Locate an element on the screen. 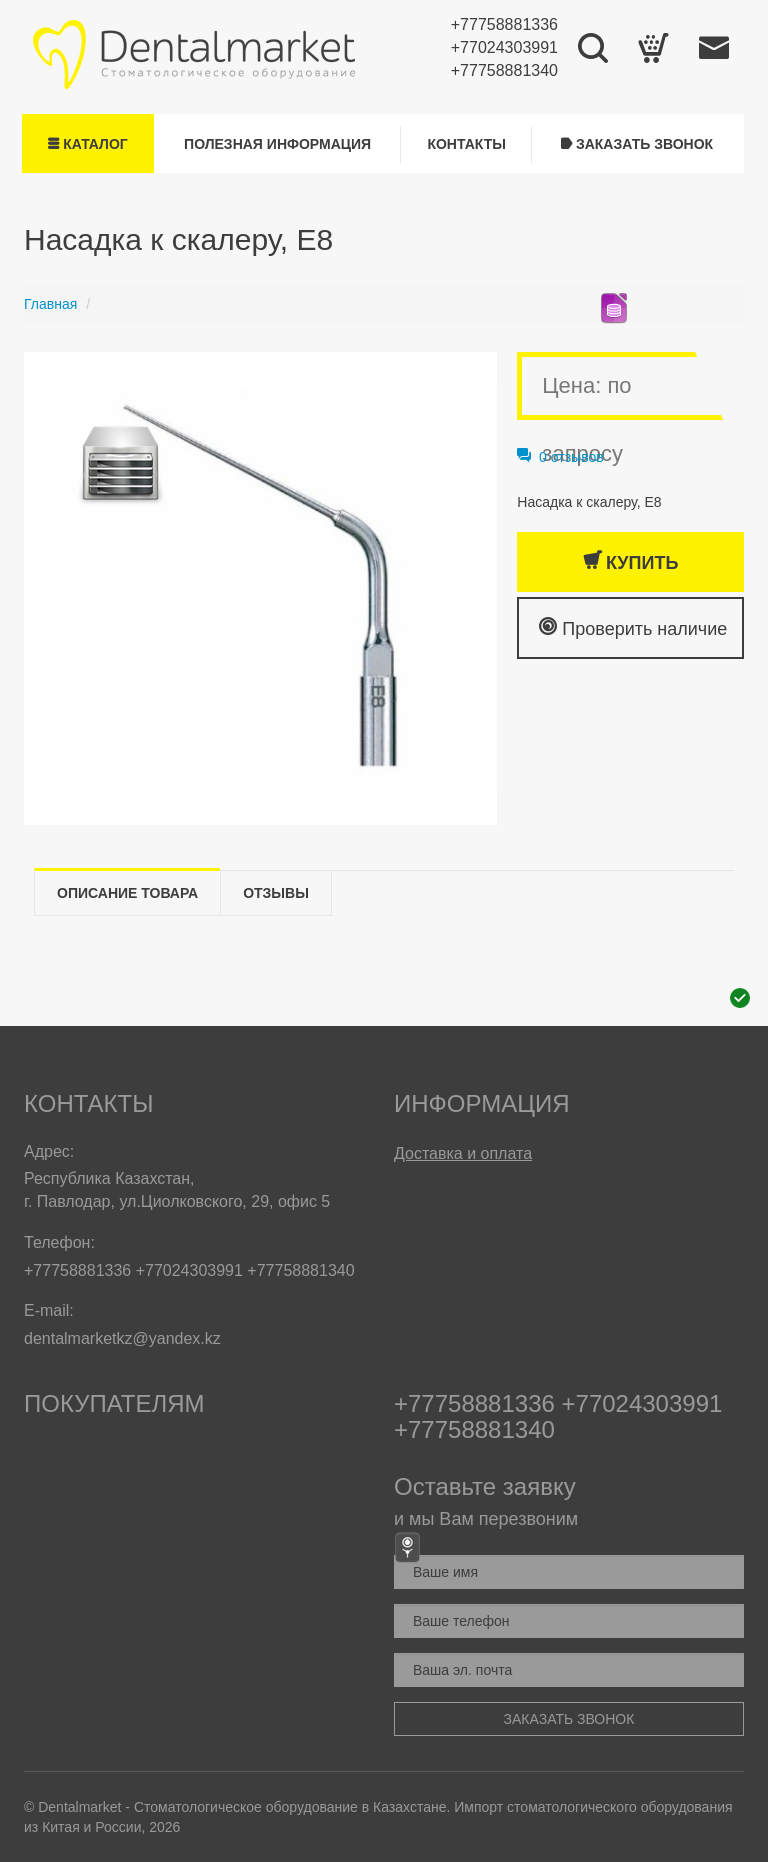 This screenshot has height=1862, width=768. confirm or accept an action is located at coordinates (740, 998).